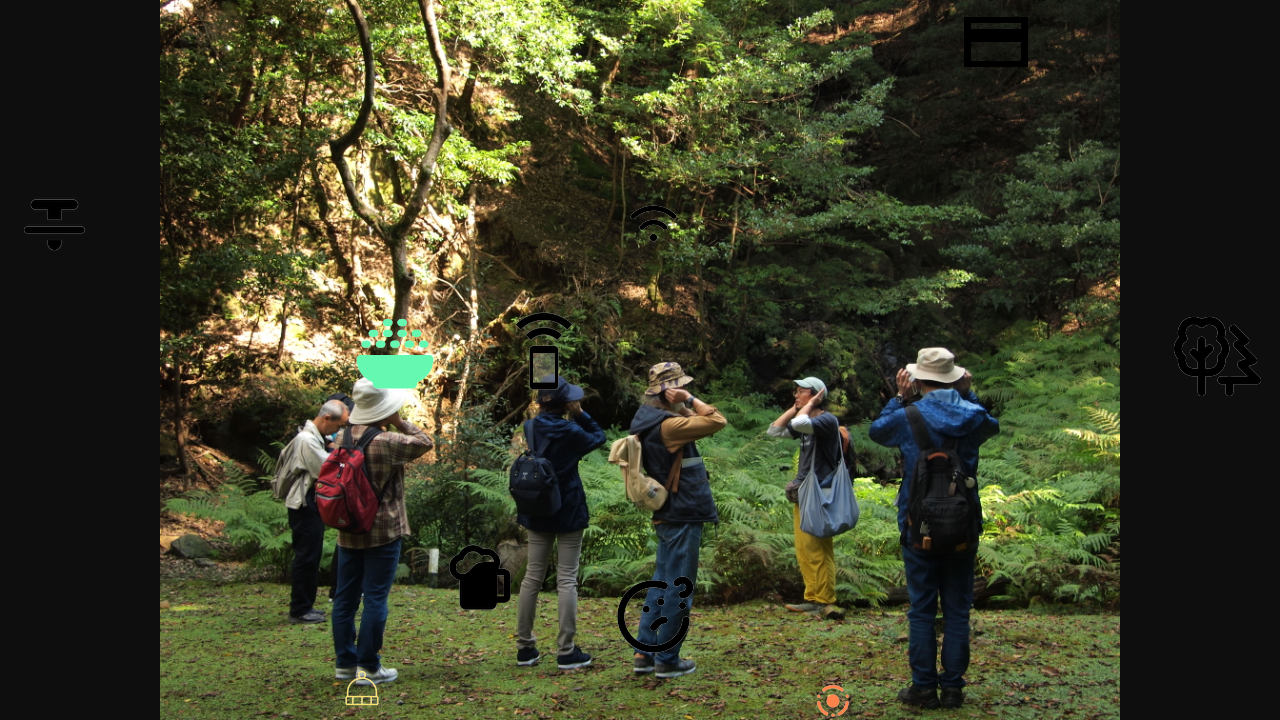  I want to click on enable speakerphone during a call, so click(544, 353).